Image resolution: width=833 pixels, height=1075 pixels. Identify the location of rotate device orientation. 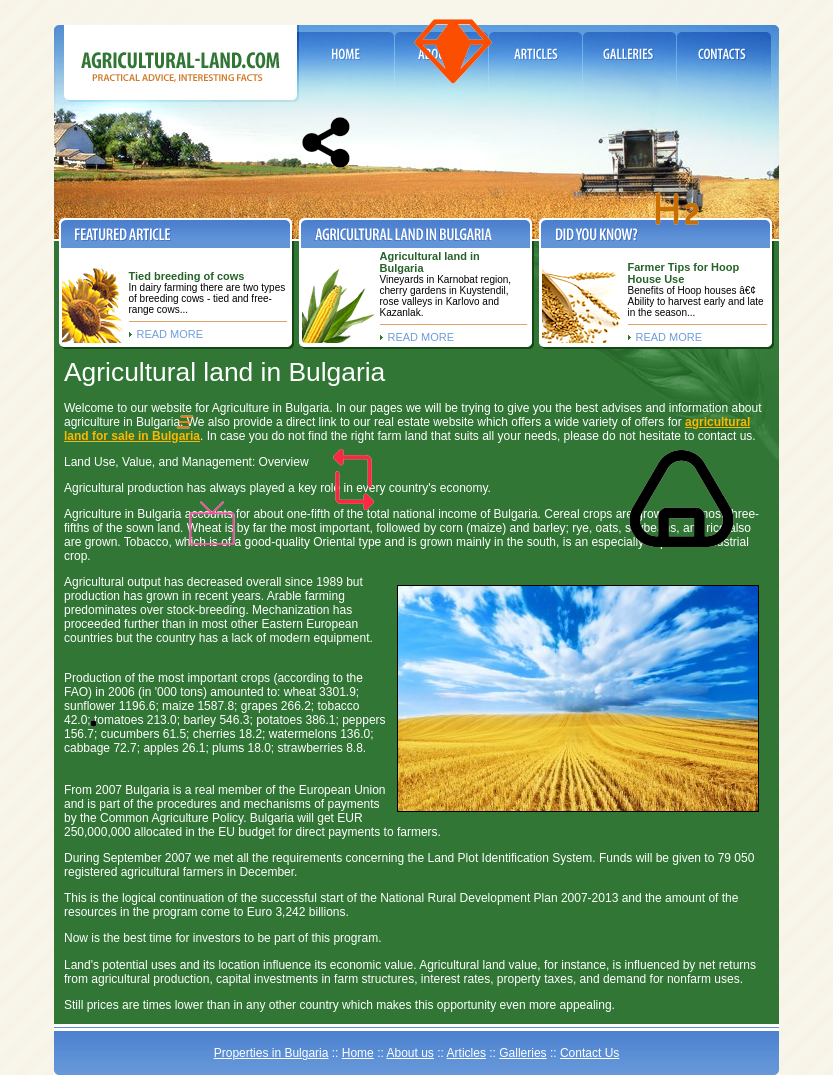
(353, 479).